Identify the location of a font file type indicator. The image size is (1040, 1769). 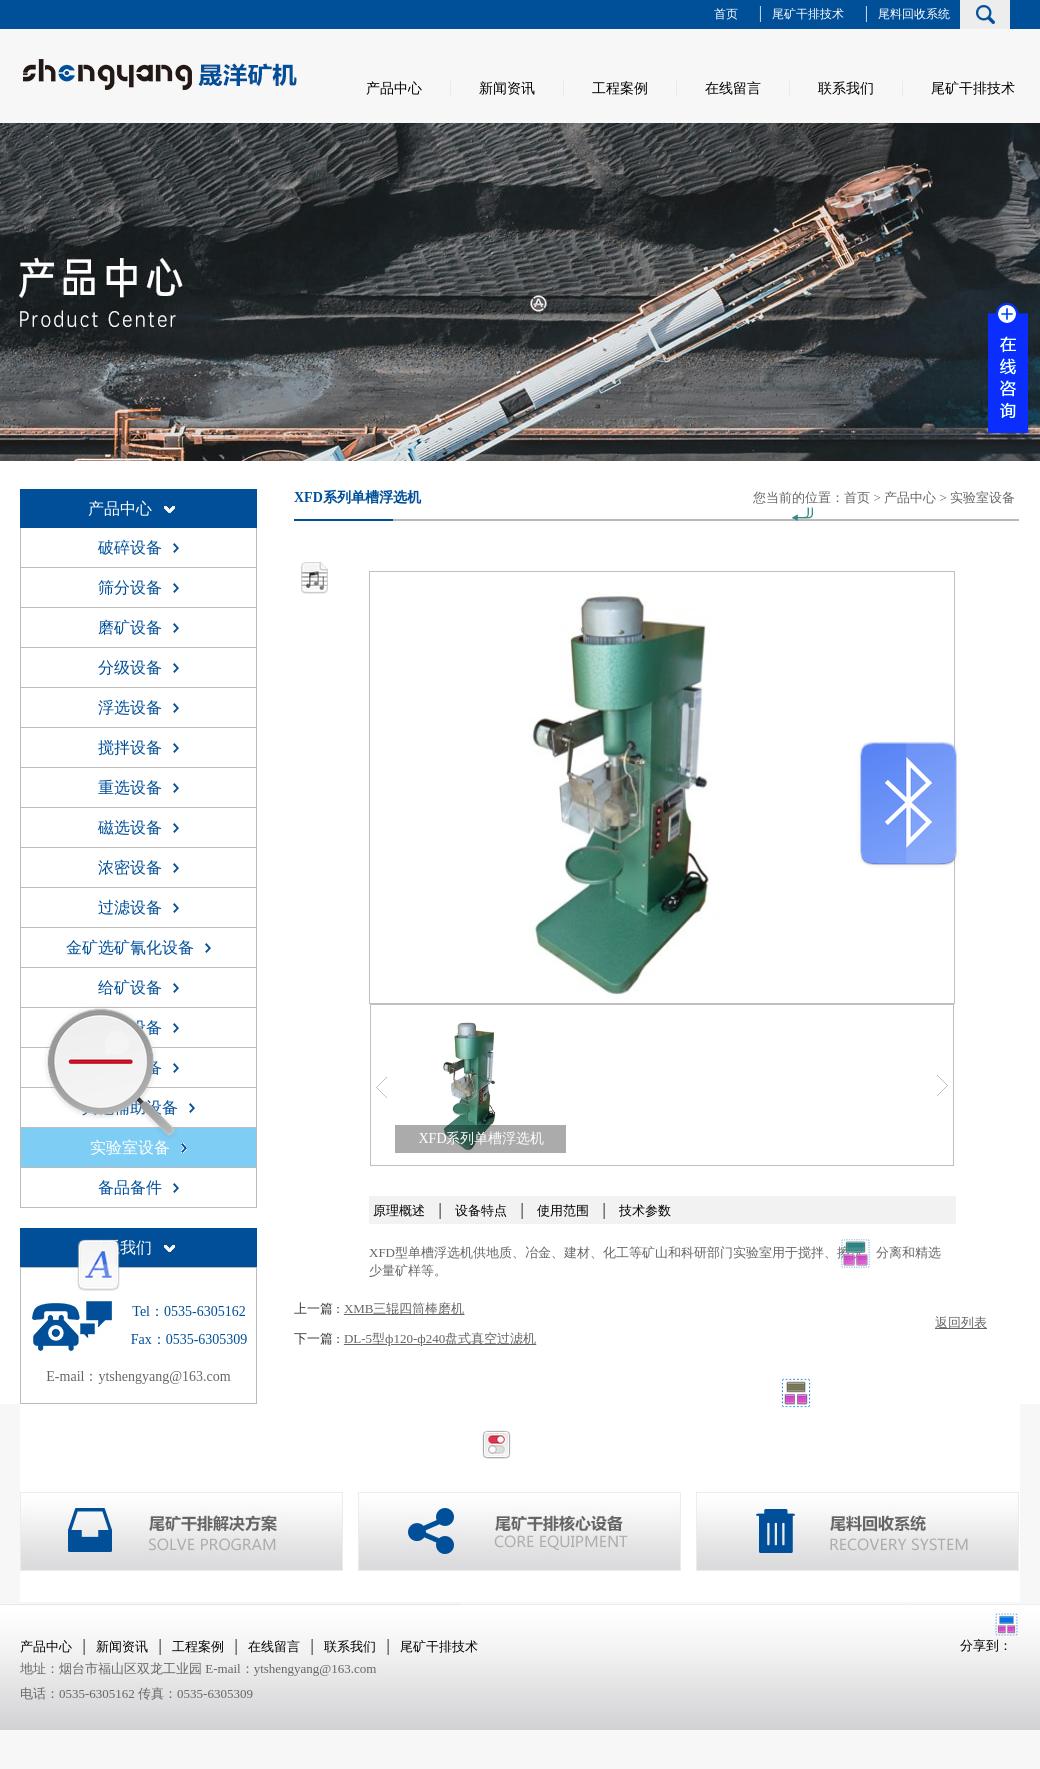
(98, 1264).